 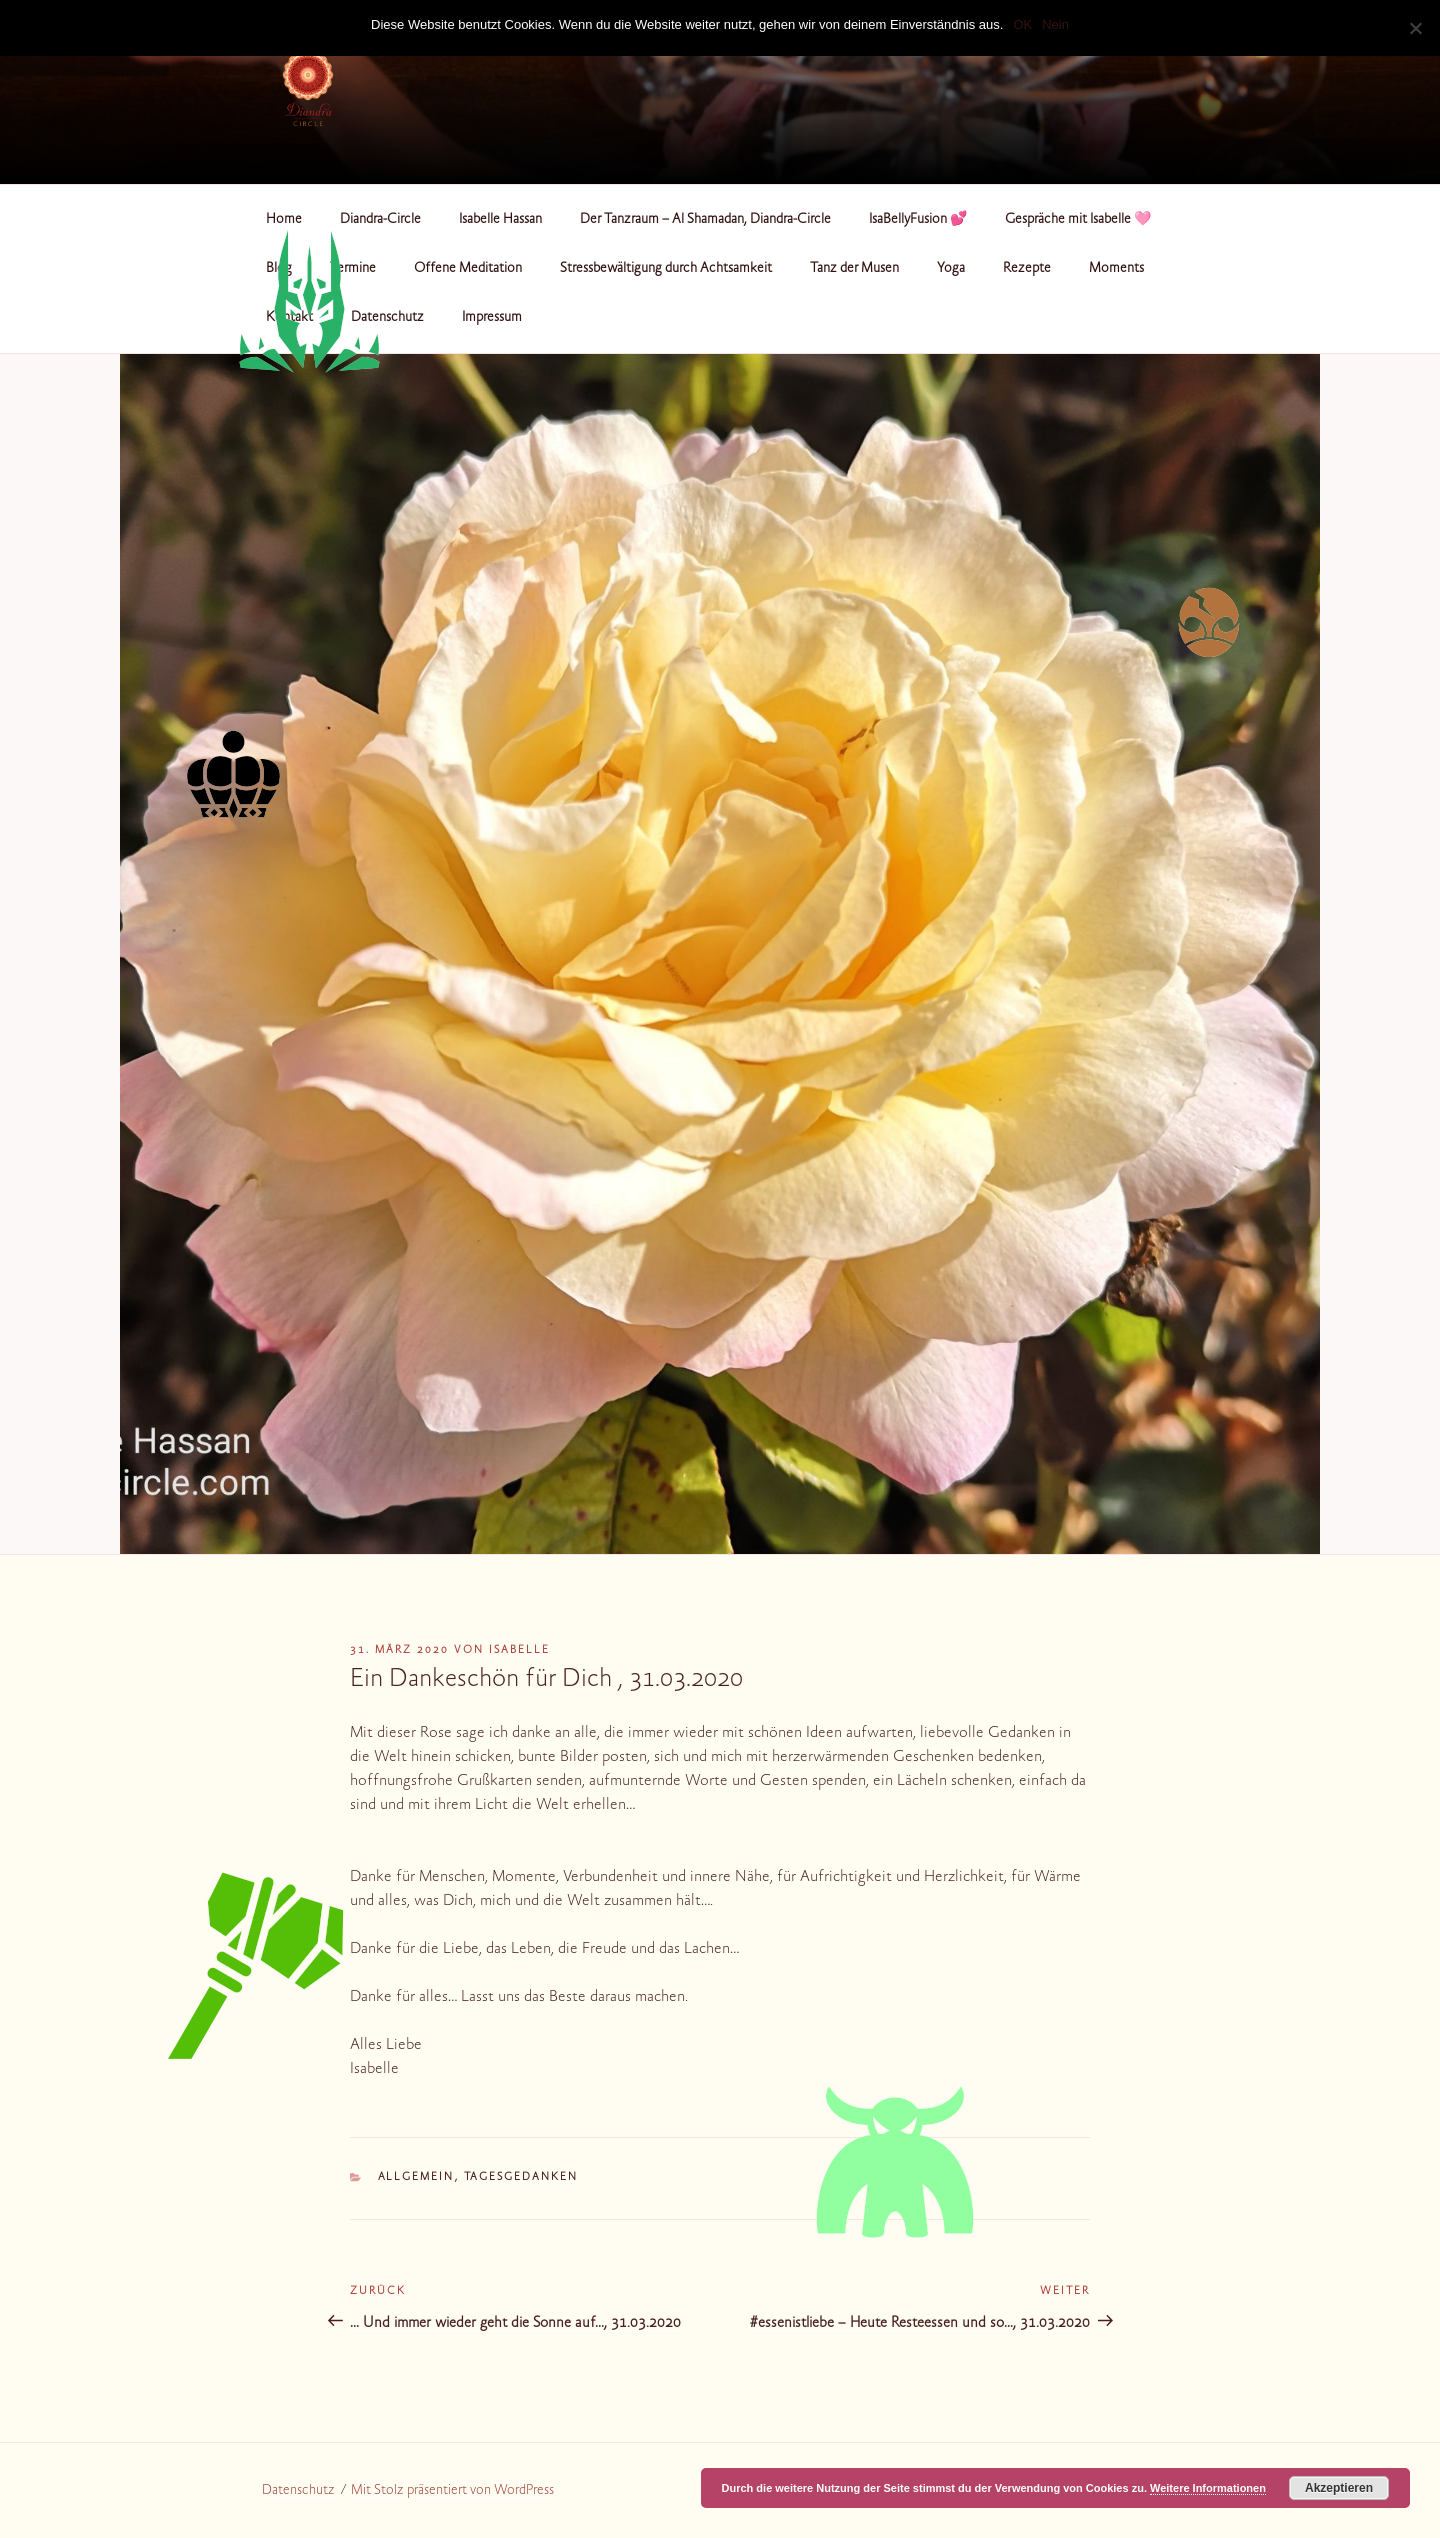 I want to click on stone age or primitive tool category in a crafting game, so click(x=258, y=1964).